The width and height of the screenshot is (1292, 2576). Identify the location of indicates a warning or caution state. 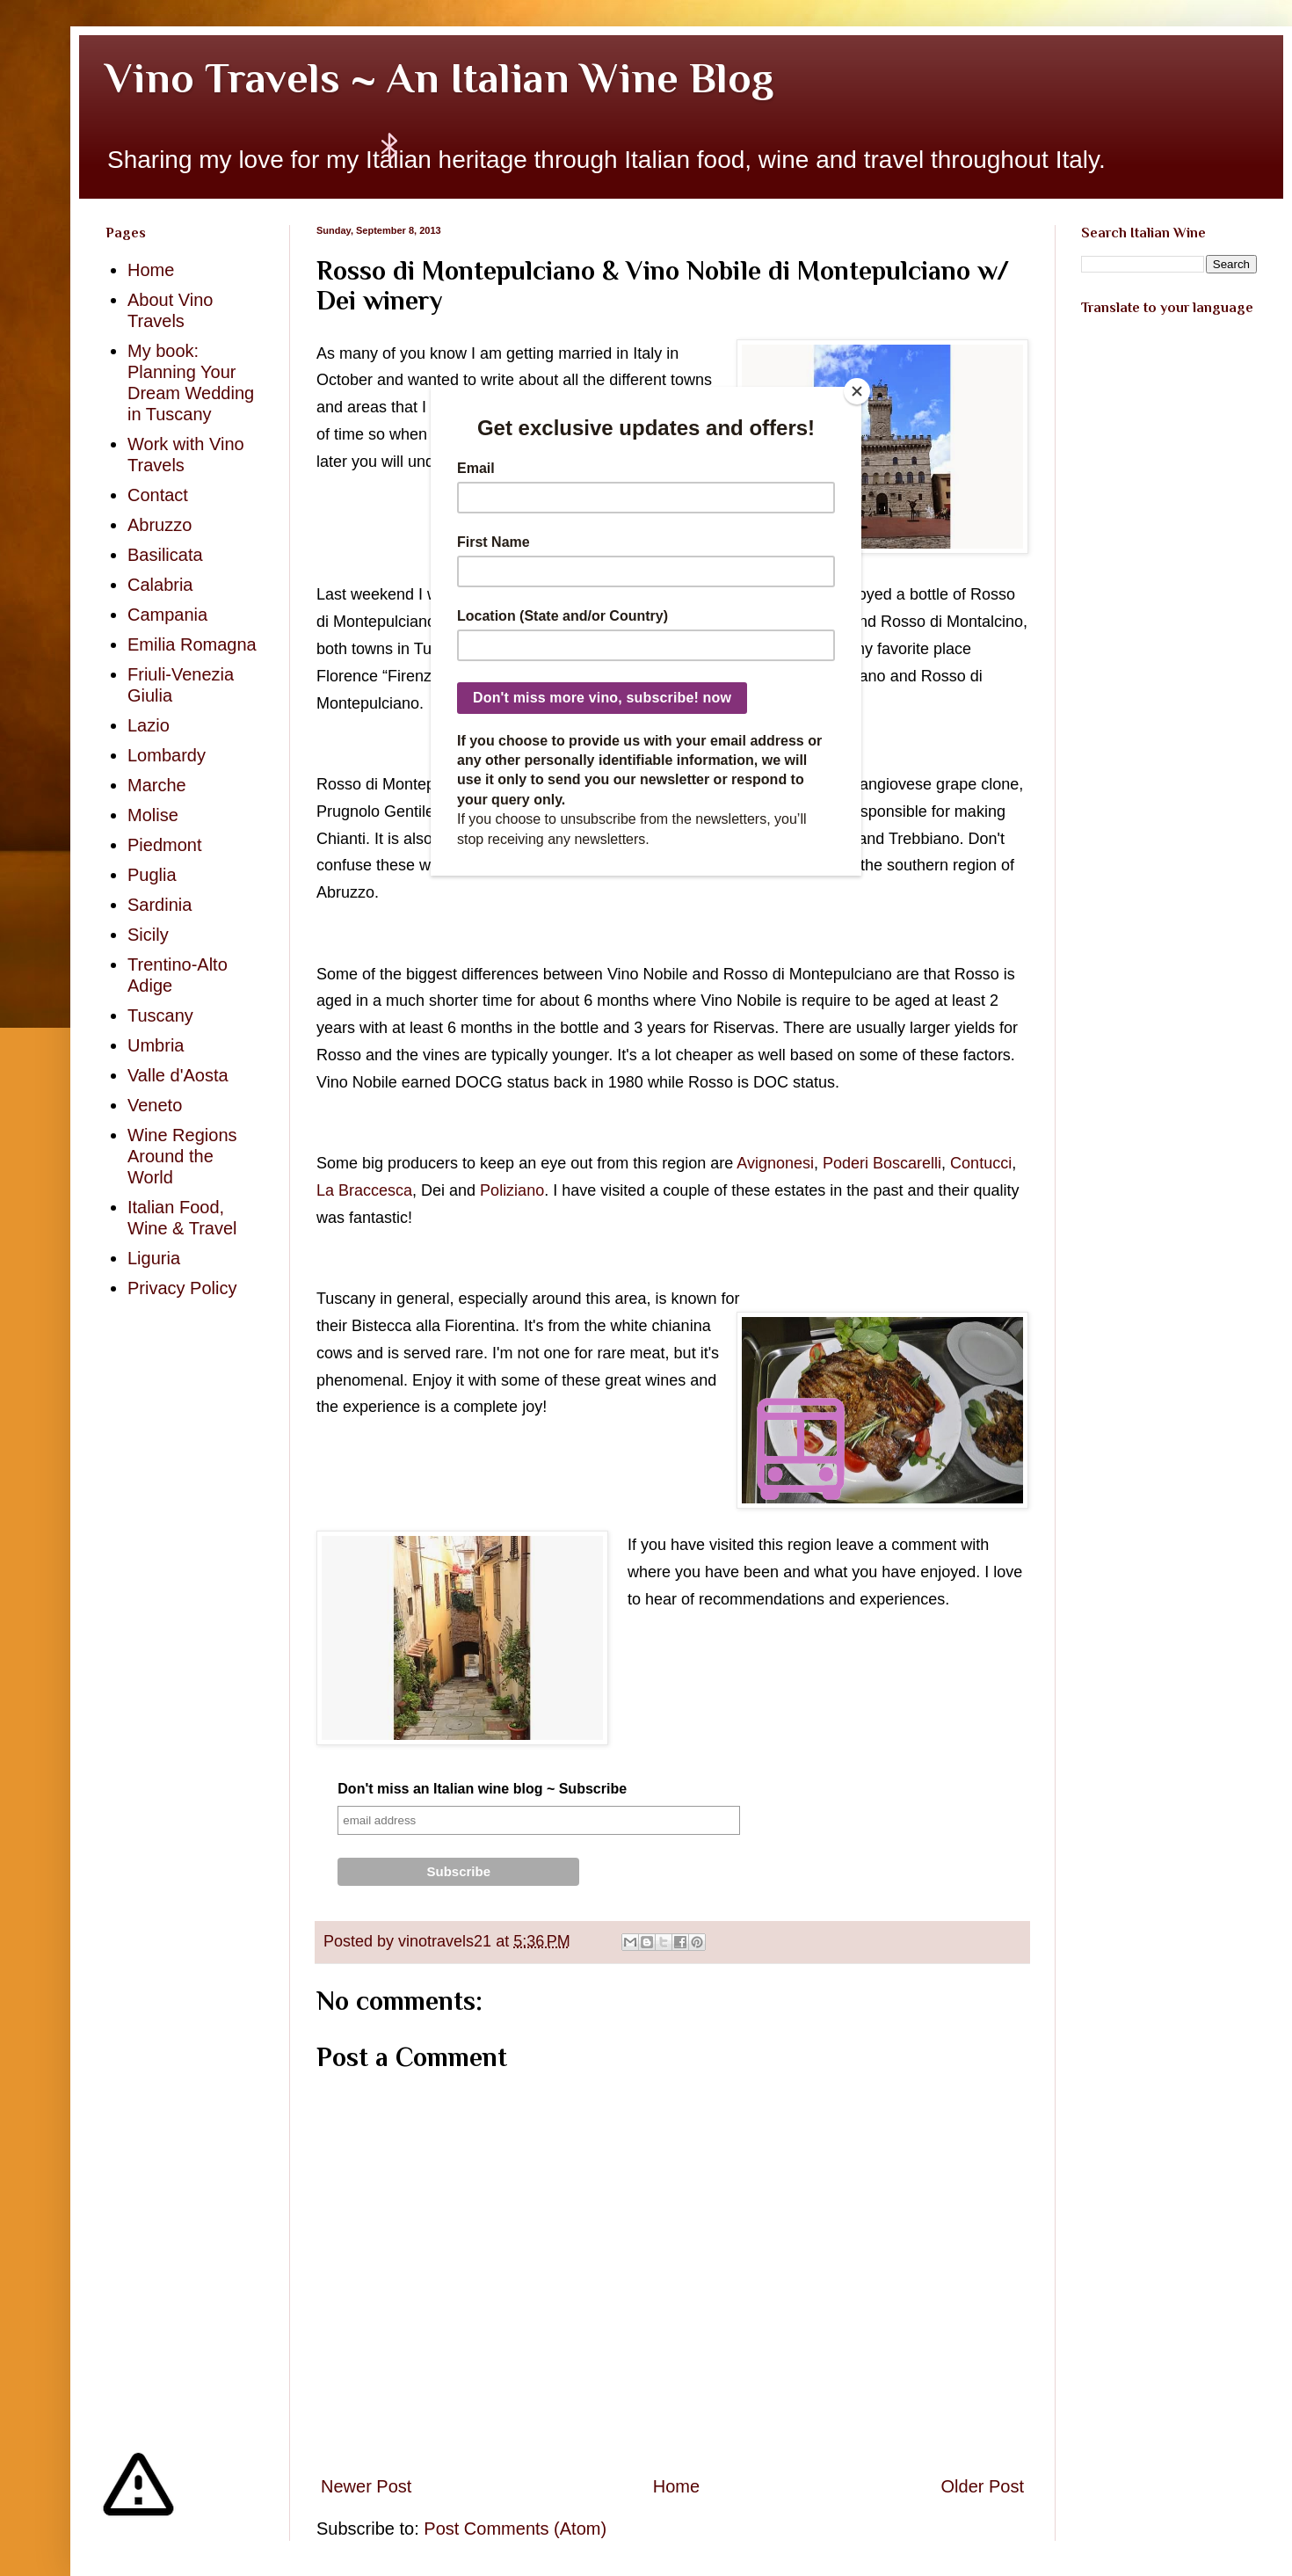
(138, 2482).